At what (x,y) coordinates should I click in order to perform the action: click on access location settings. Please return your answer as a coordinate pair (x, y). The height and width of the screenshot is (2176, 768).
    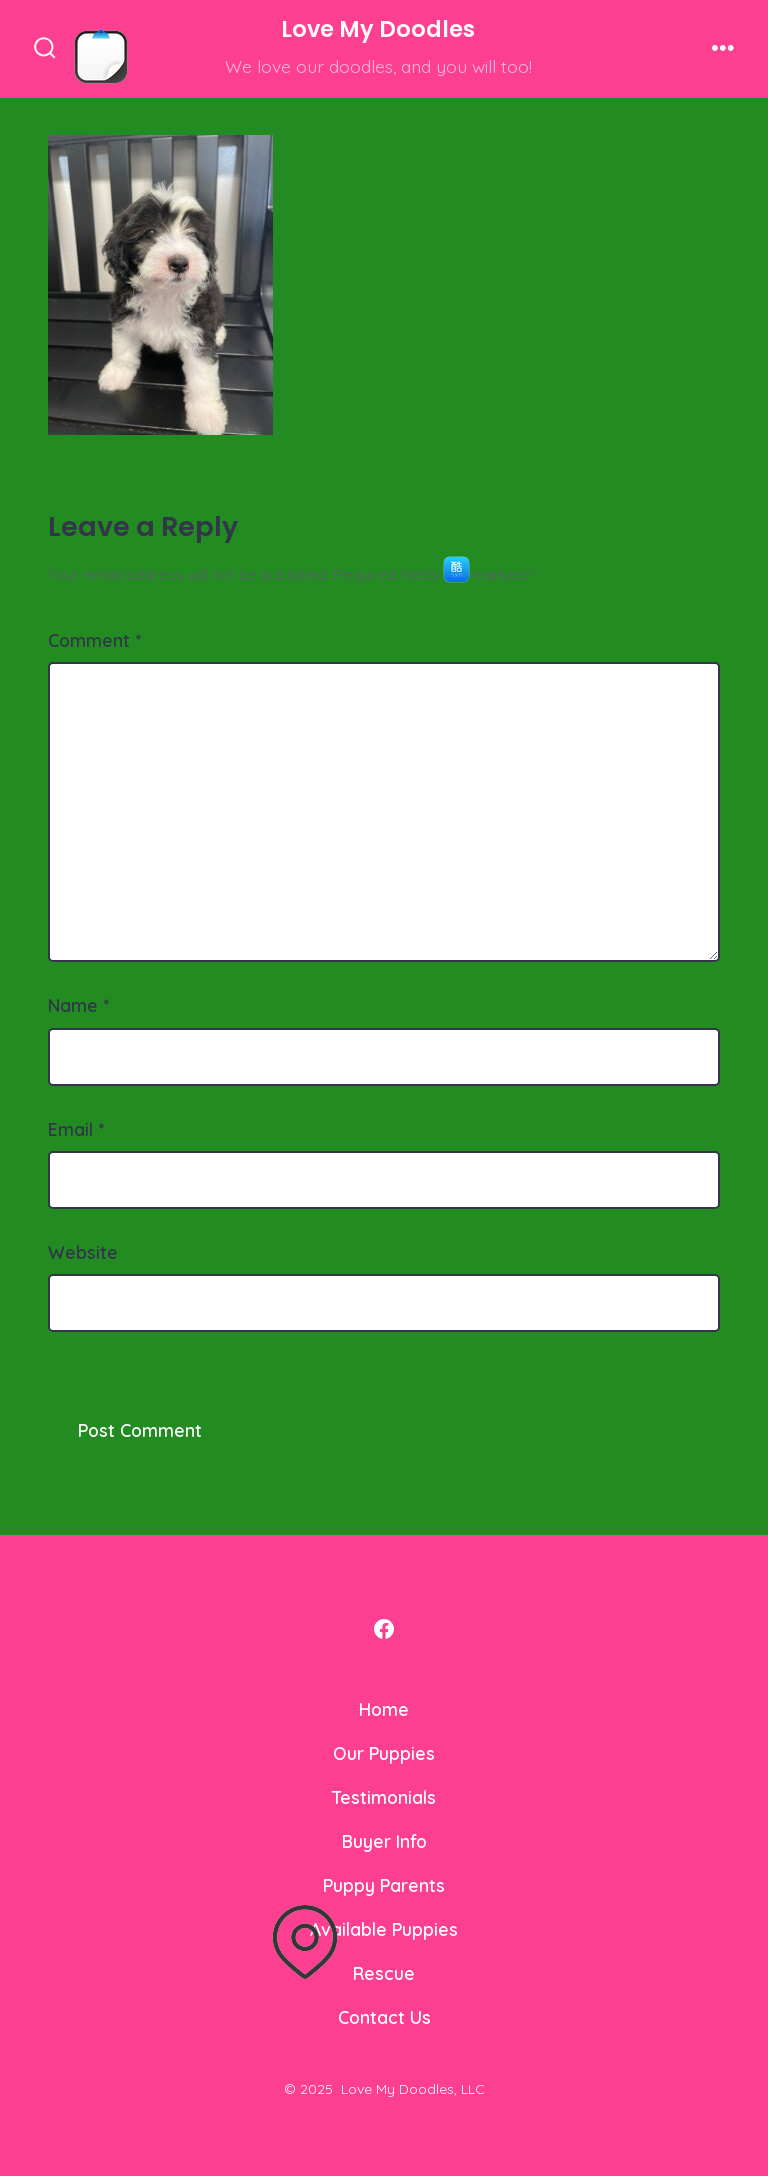
    Looking at the image, I should click on (305, 1942).